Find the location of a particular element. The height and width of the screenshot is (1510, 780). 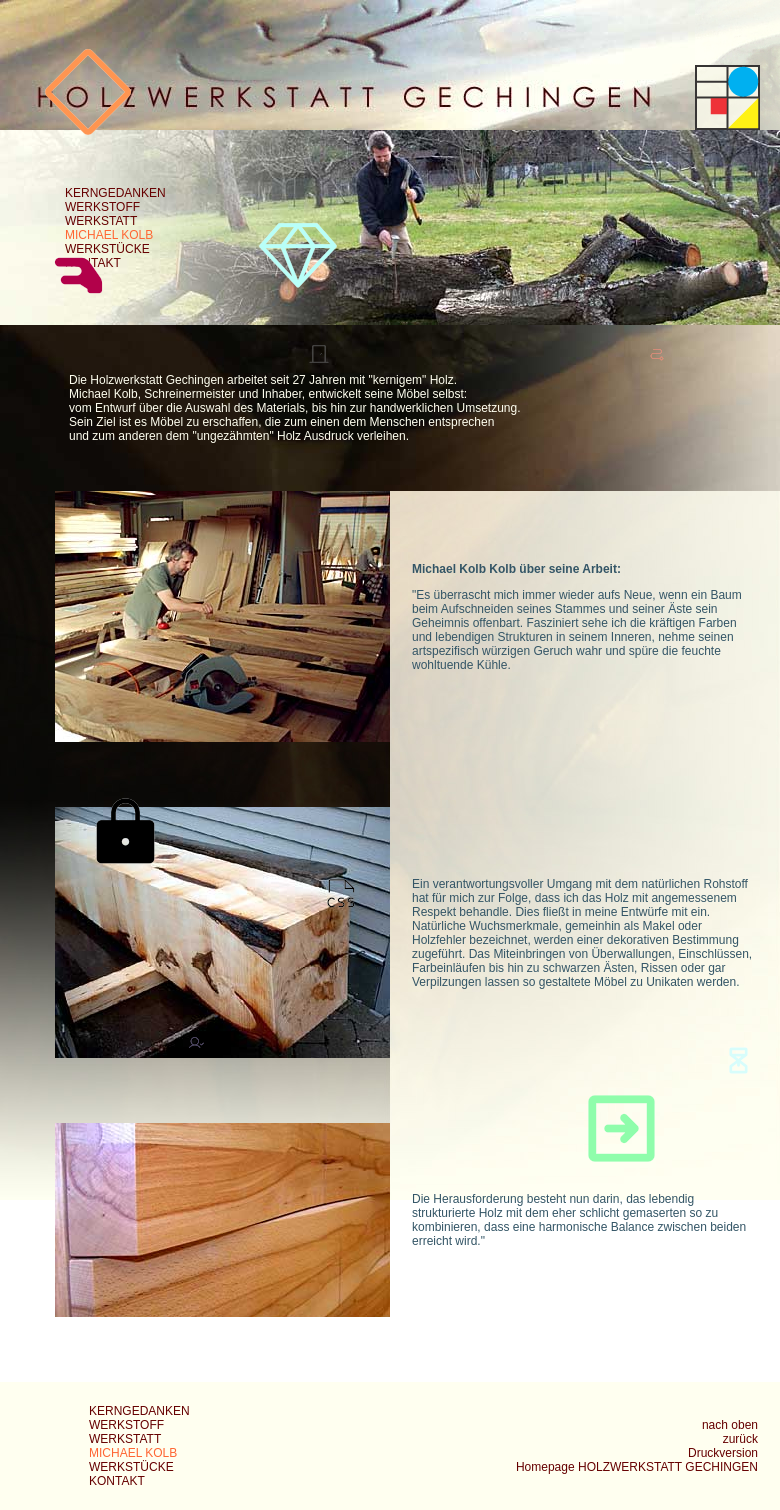

log out or exit the application is located at coordinates (319, 354).